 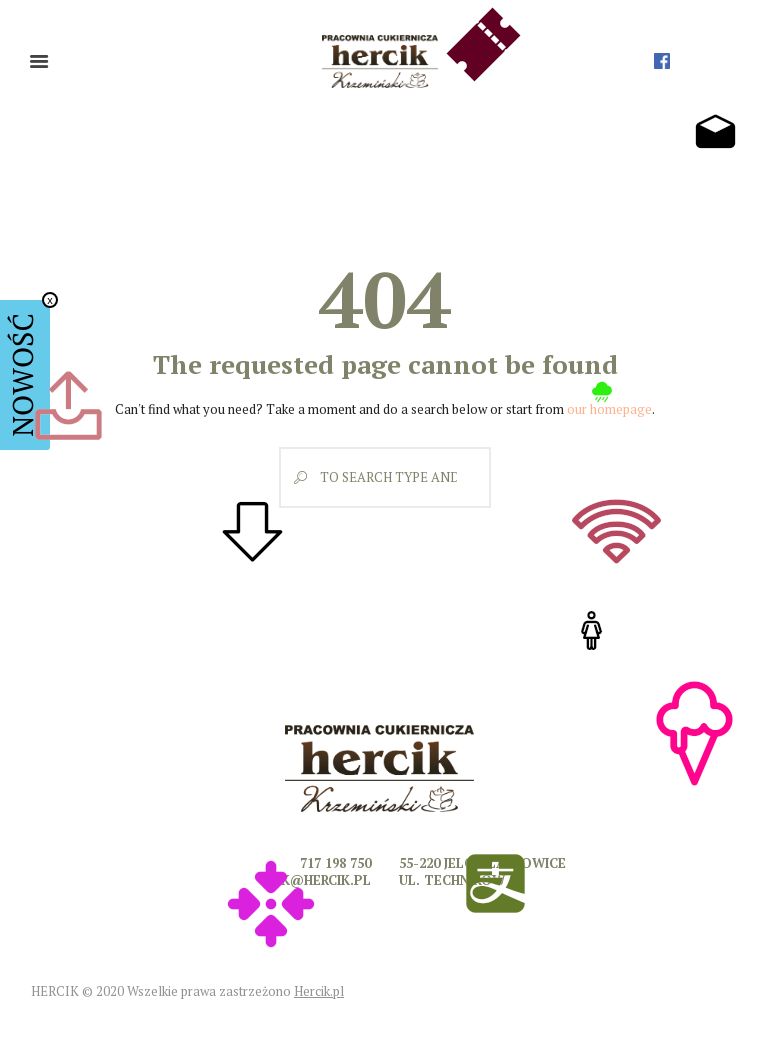 What do you see at coordinates (591, 630) in the screenshot?
I see `indicates women's restroom or facilities` at bounding box center [591, 630].